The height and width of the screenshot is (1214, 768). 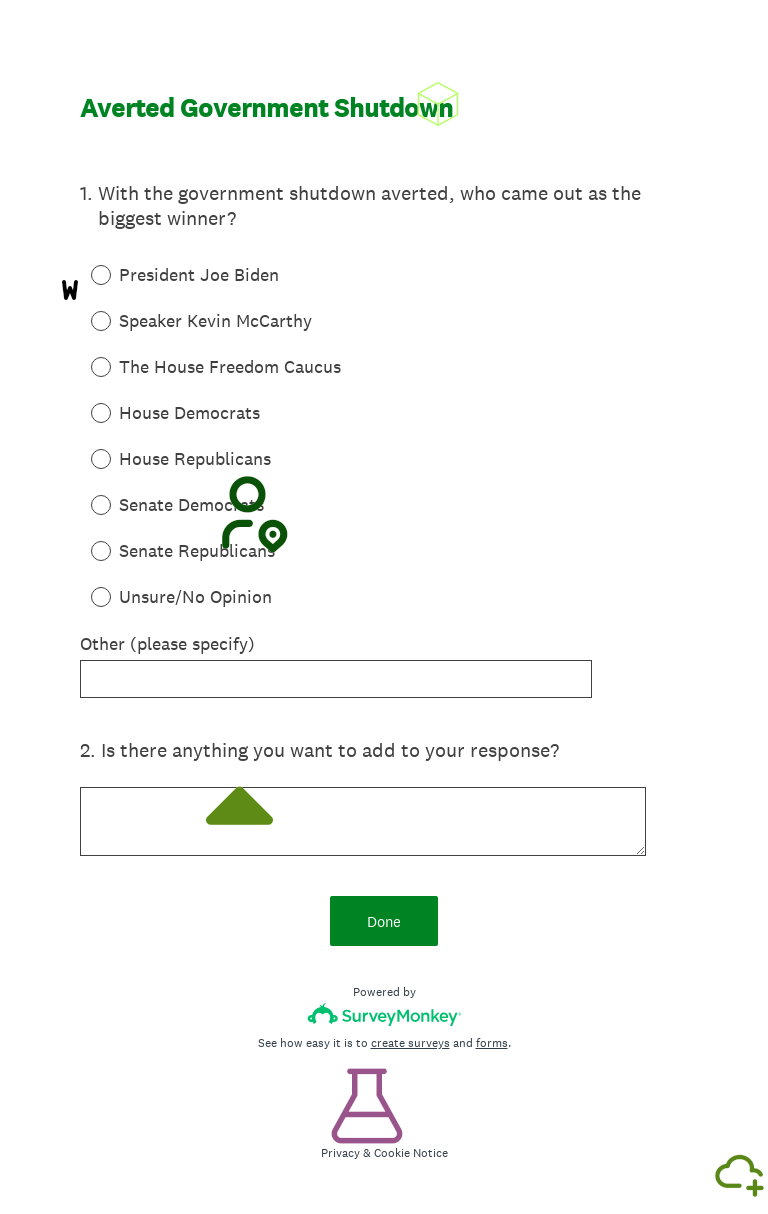 I want to click on upload a new file to cloud storage, so click(x=739, y=1172).